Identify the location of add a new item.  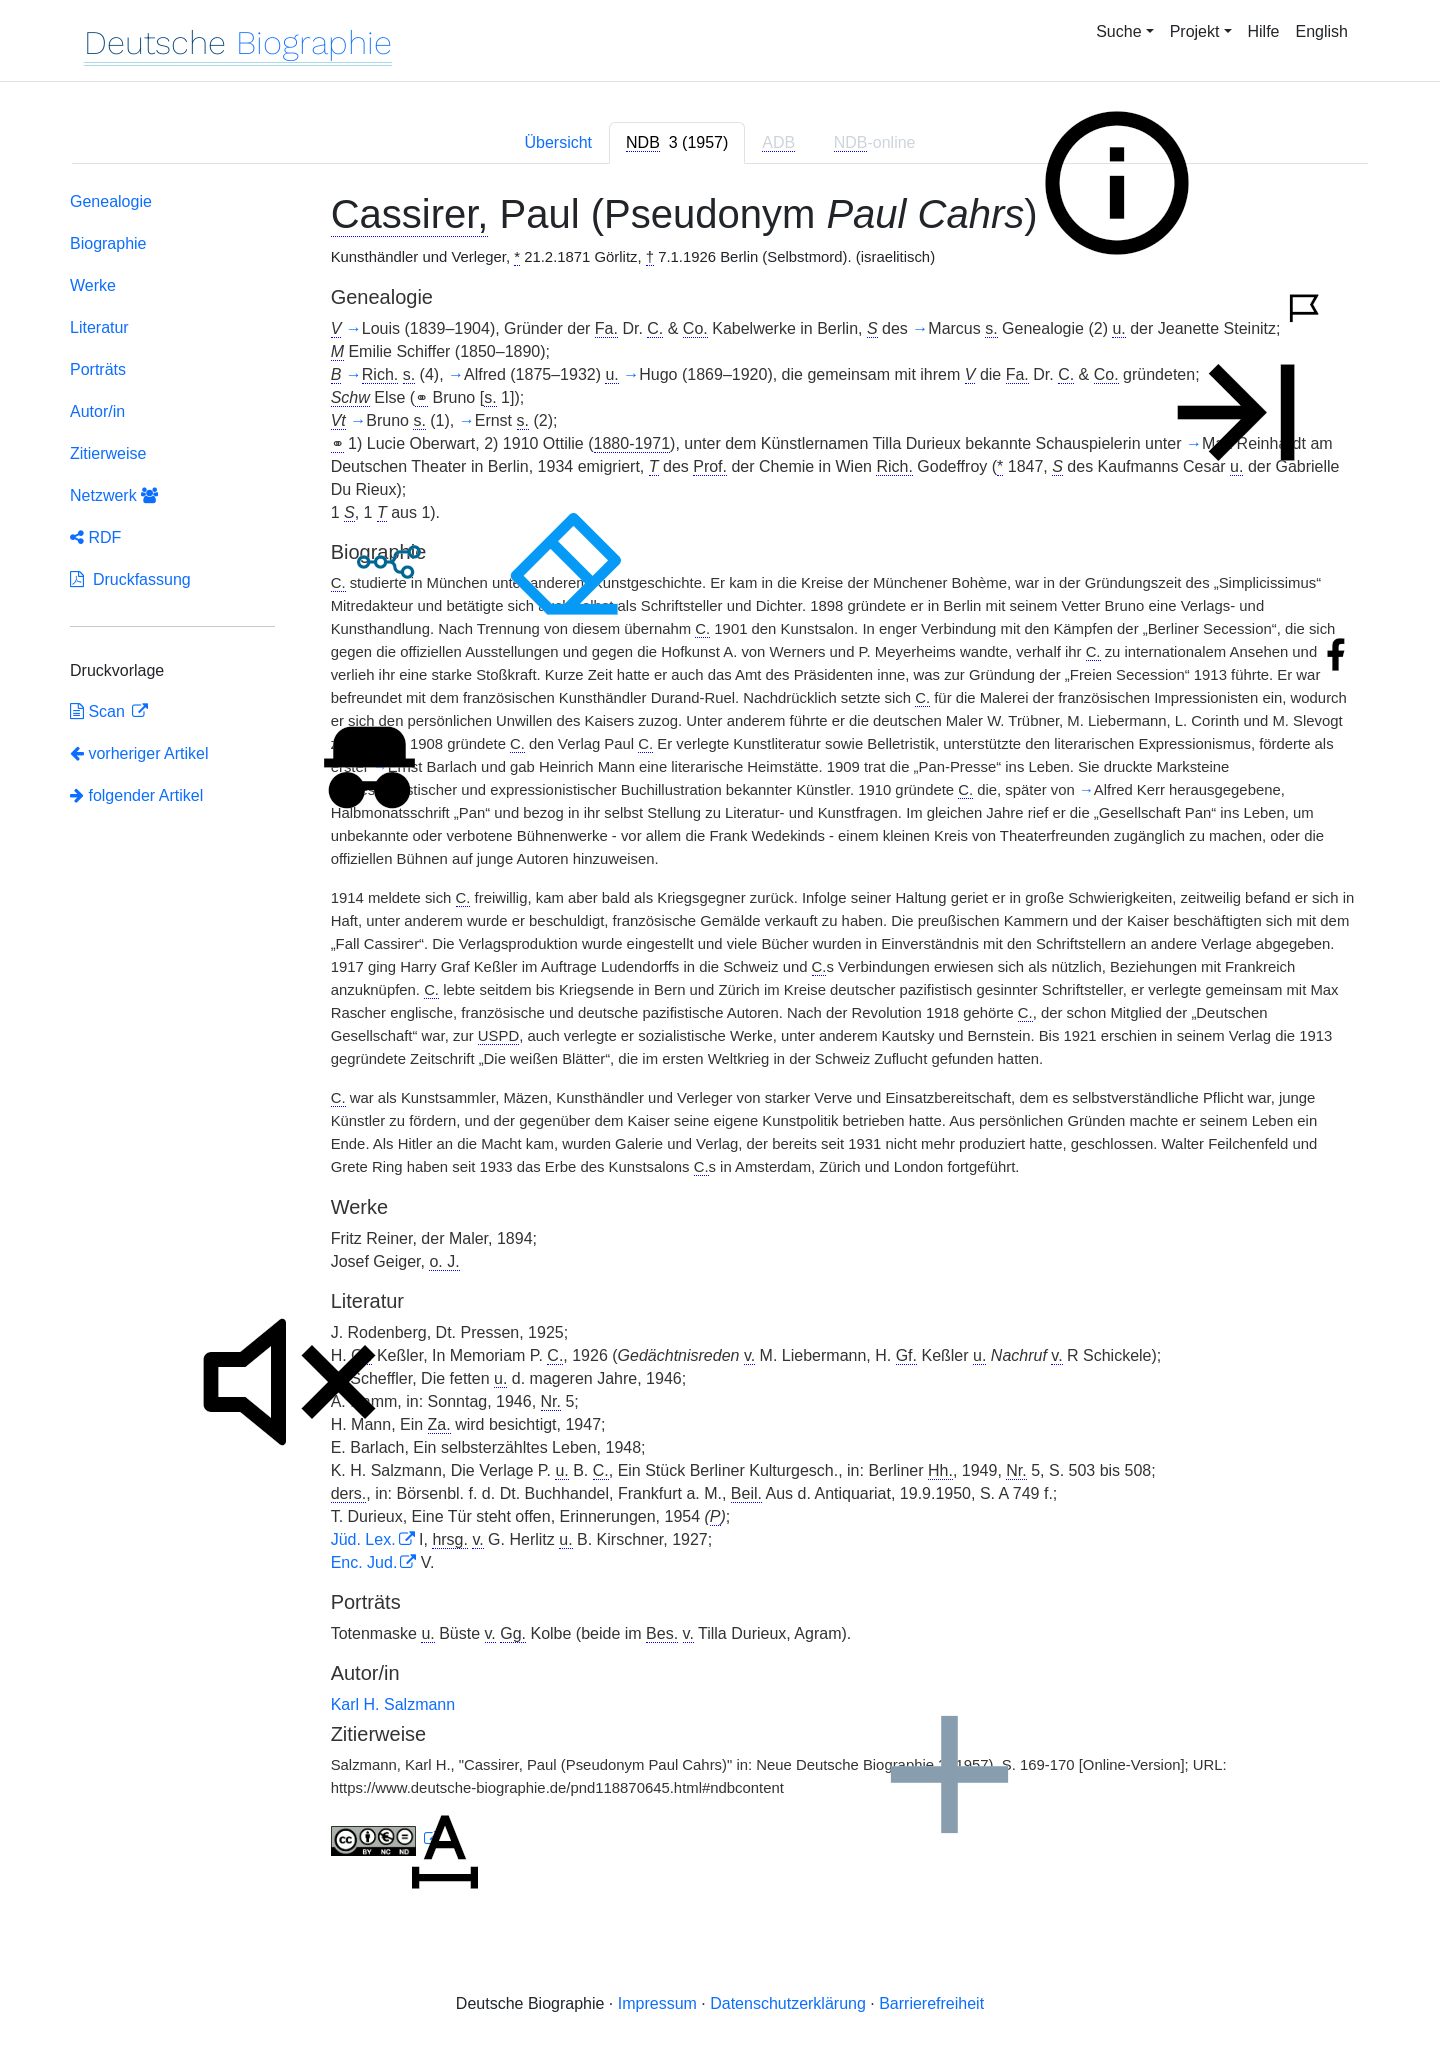
(949, 1774).